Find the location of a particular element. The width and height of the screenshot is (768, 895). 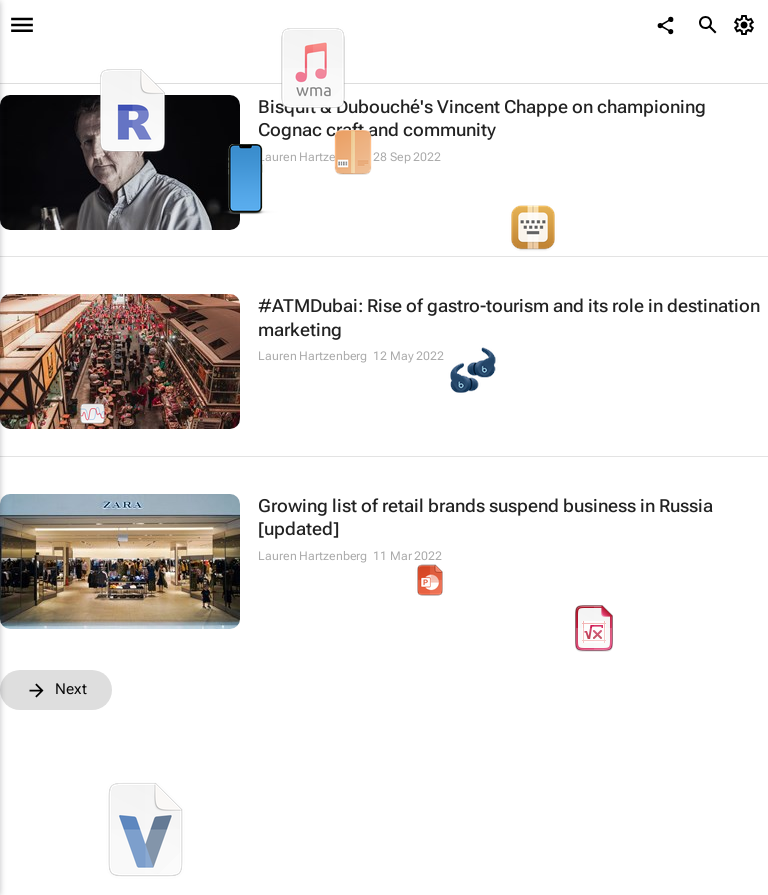

a compressed archive or package file is located at coordinates (353, 152).